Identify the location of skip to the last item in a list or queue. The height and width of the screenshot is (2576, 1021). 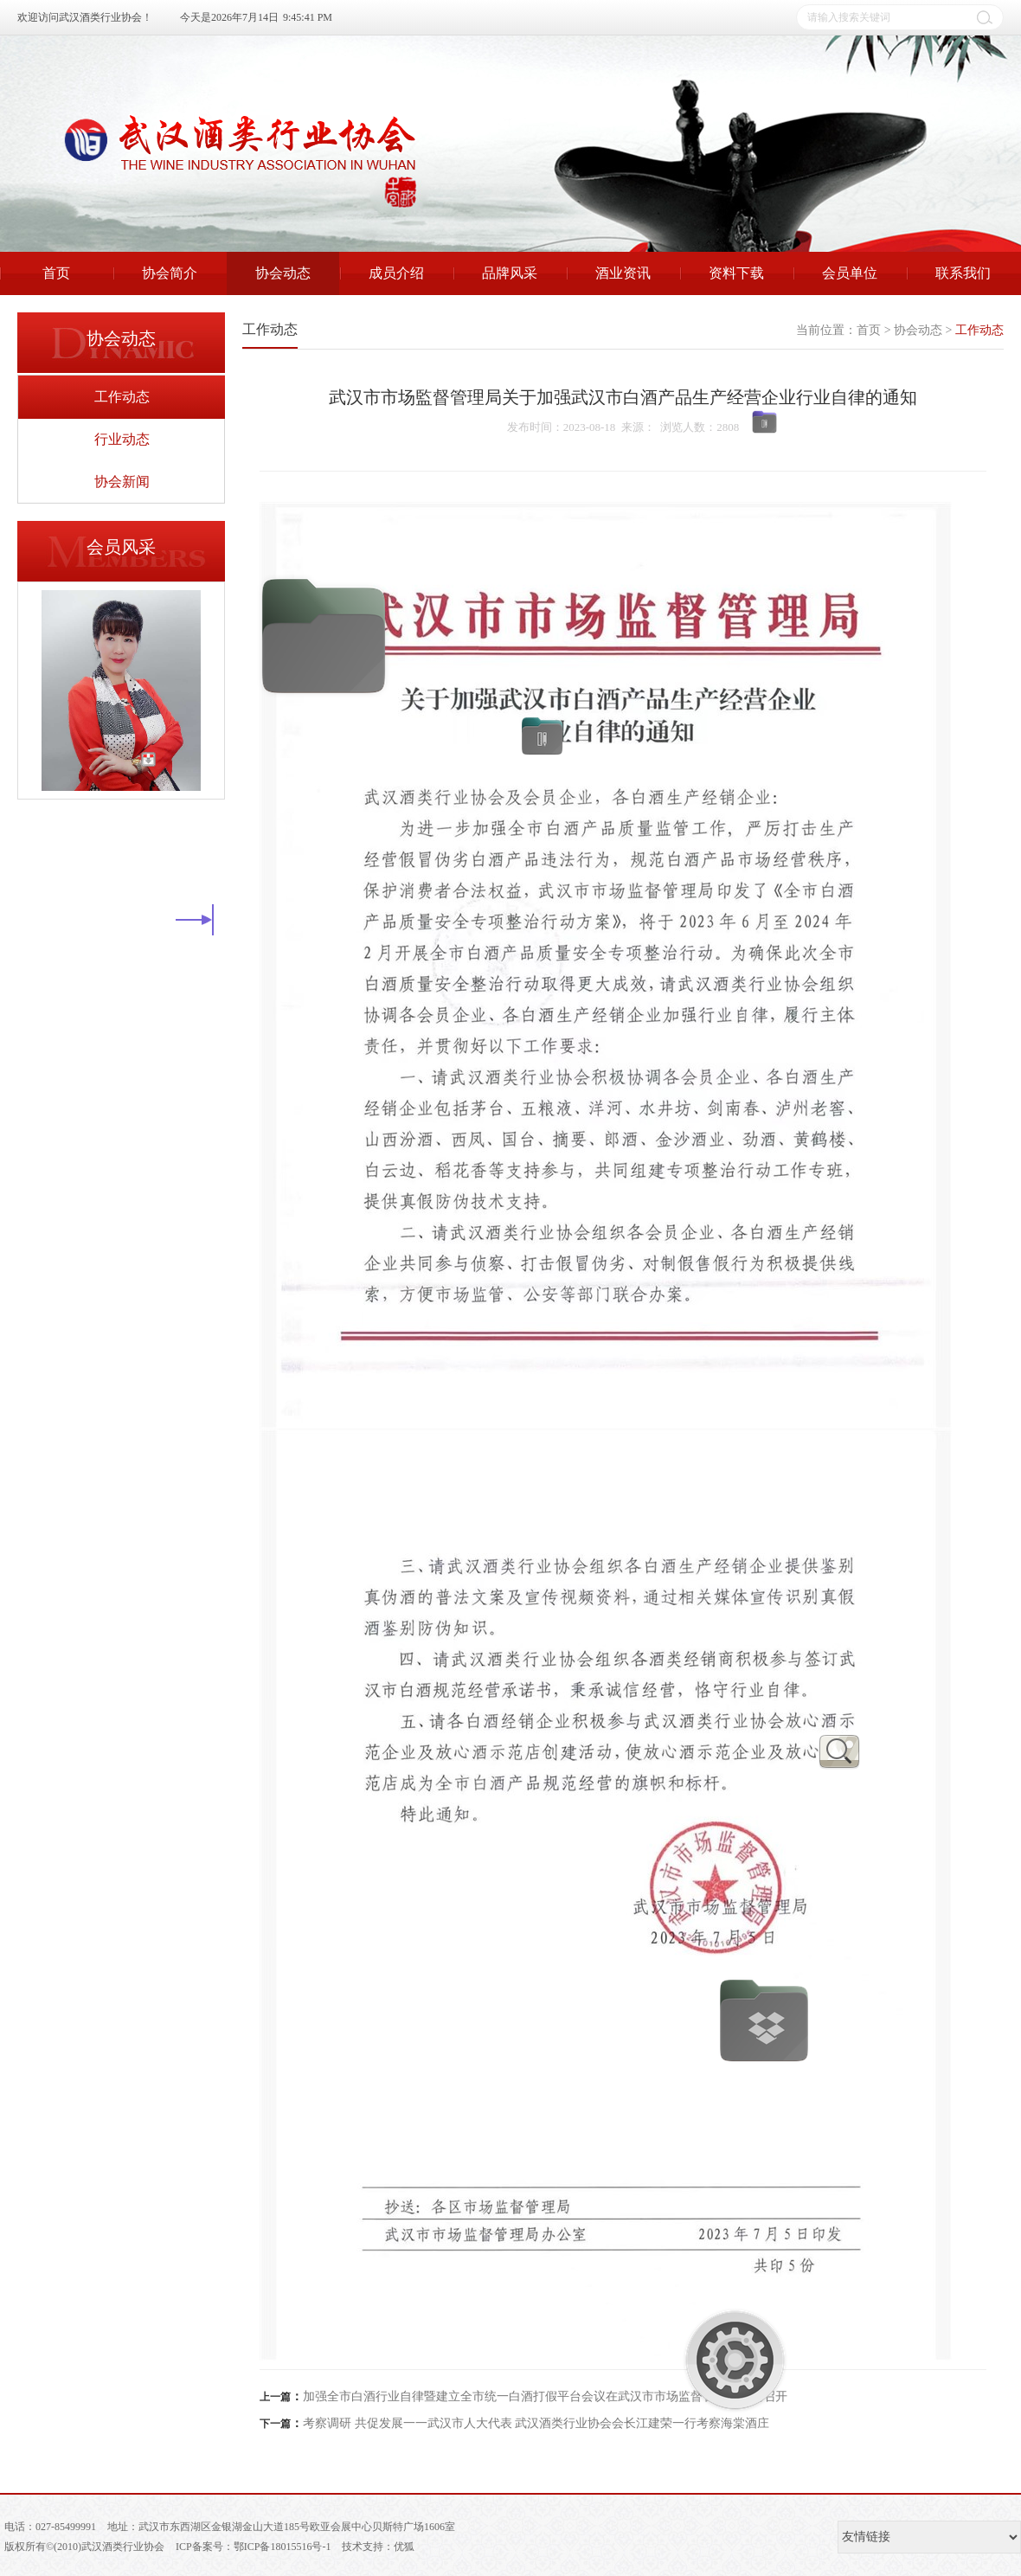
(195, 920).